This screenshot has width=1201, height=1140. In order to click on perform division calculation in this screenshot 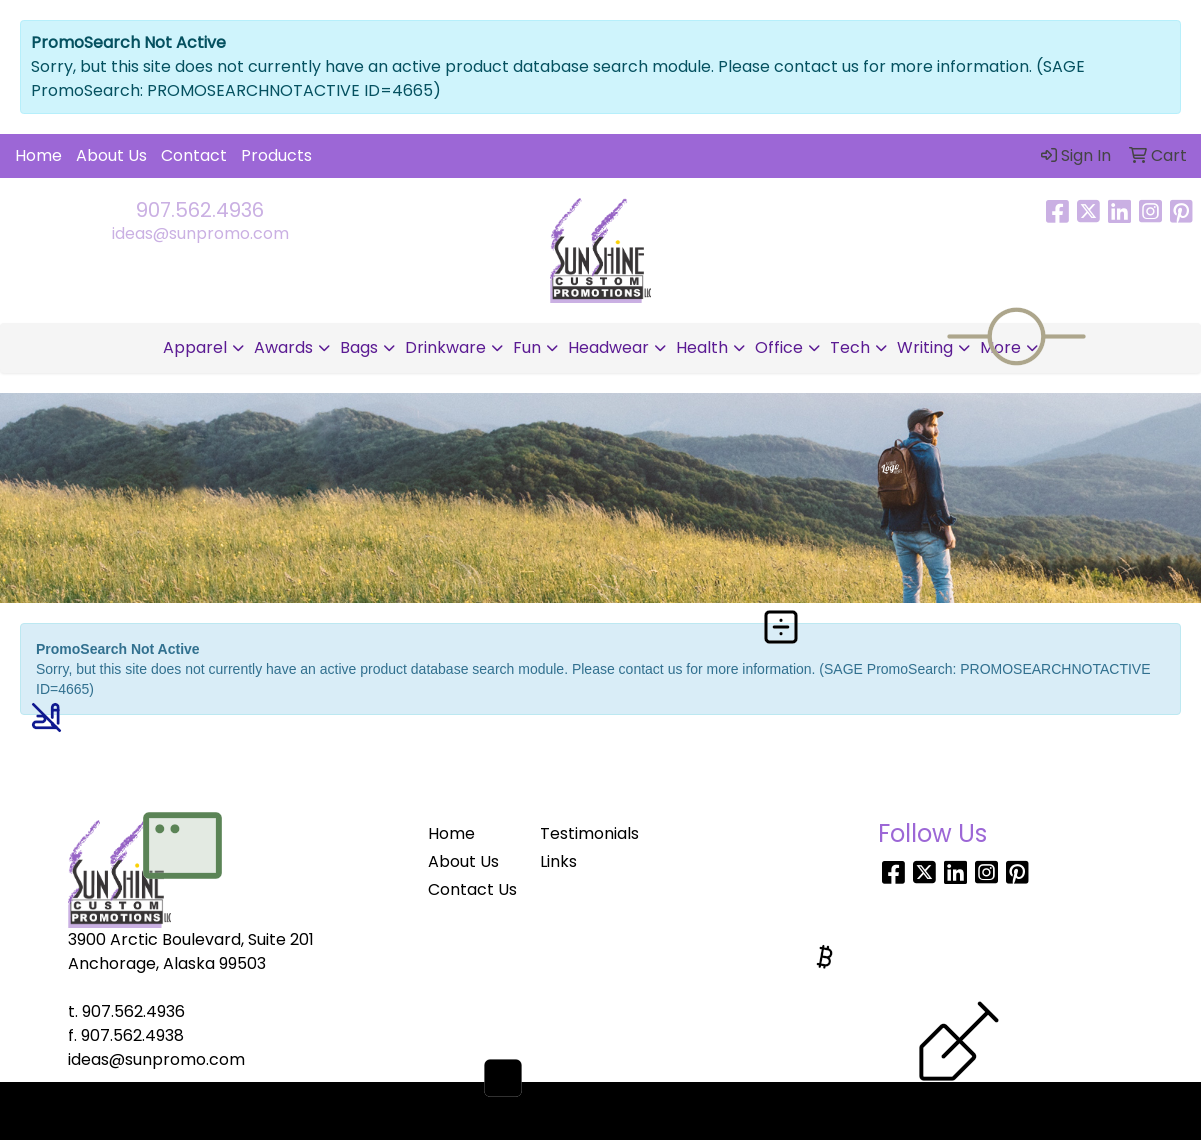, I will do `click(781, 627)`.